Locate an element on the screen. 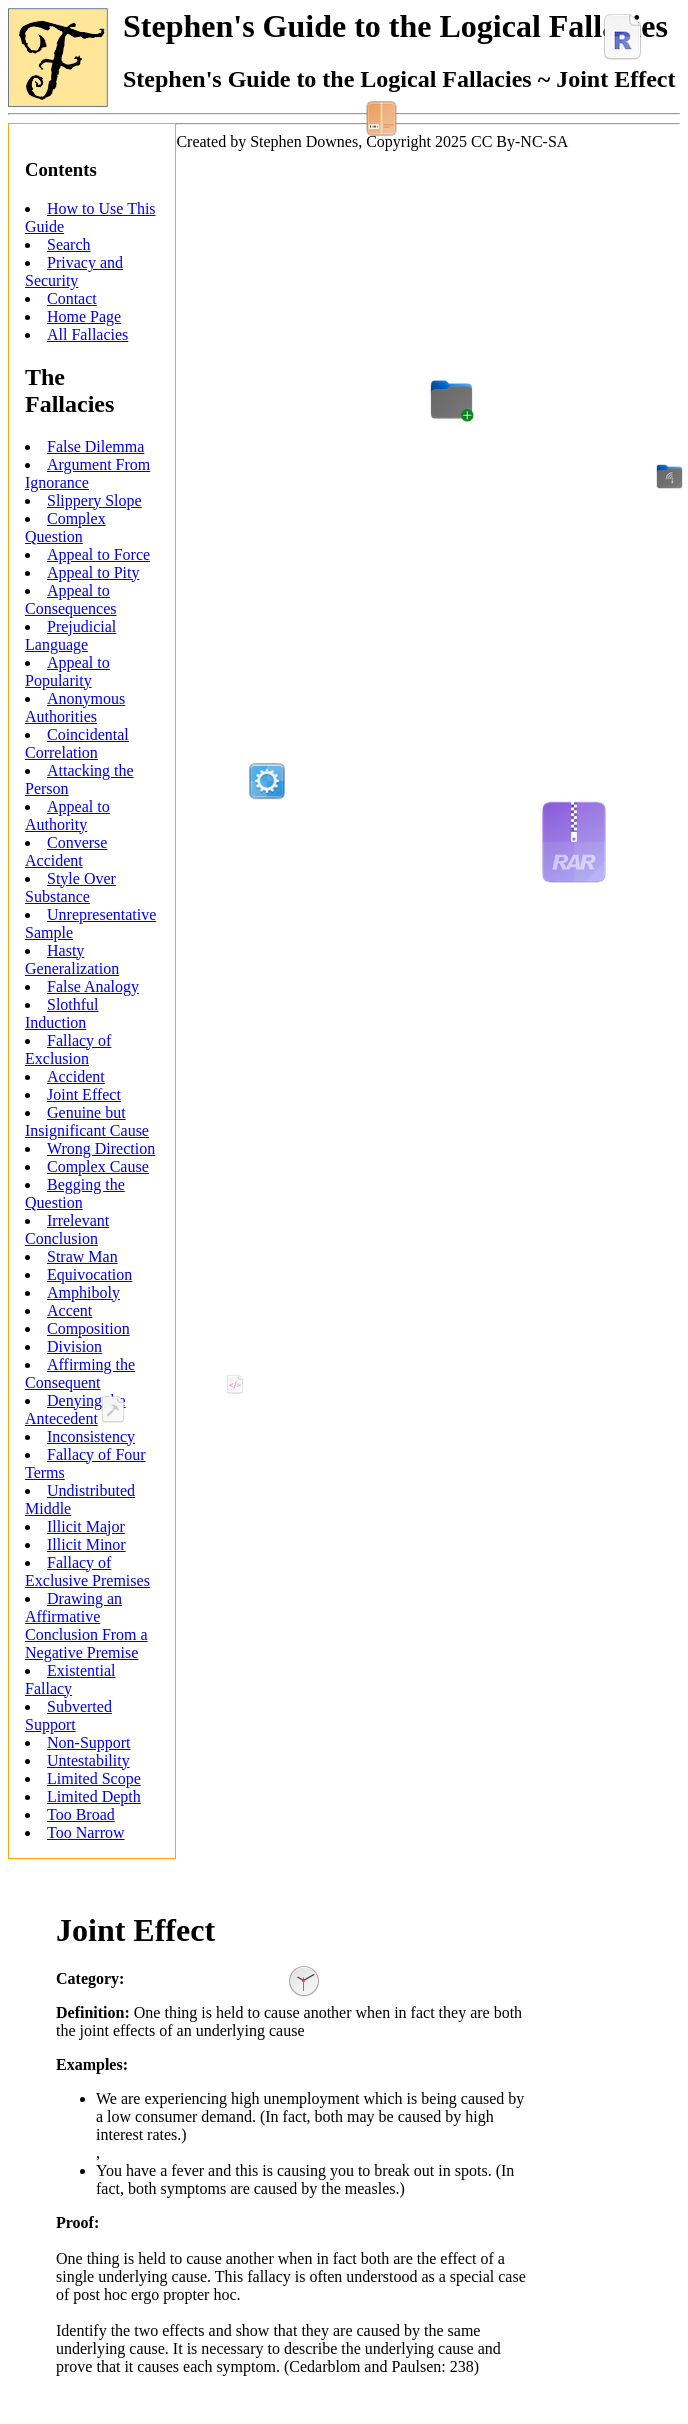  create a new folder is located at coordinates (451, 399).